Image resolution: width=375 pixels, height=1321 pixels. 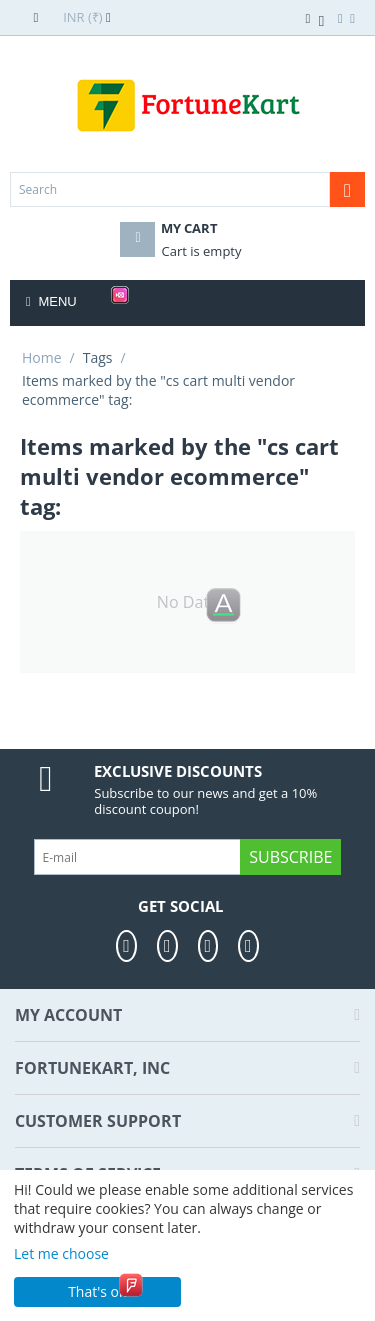 What do you see at coordinates (223, 605) in the screenshot?
I see `enable spell check in text editing` at bounding box center [223, 605].